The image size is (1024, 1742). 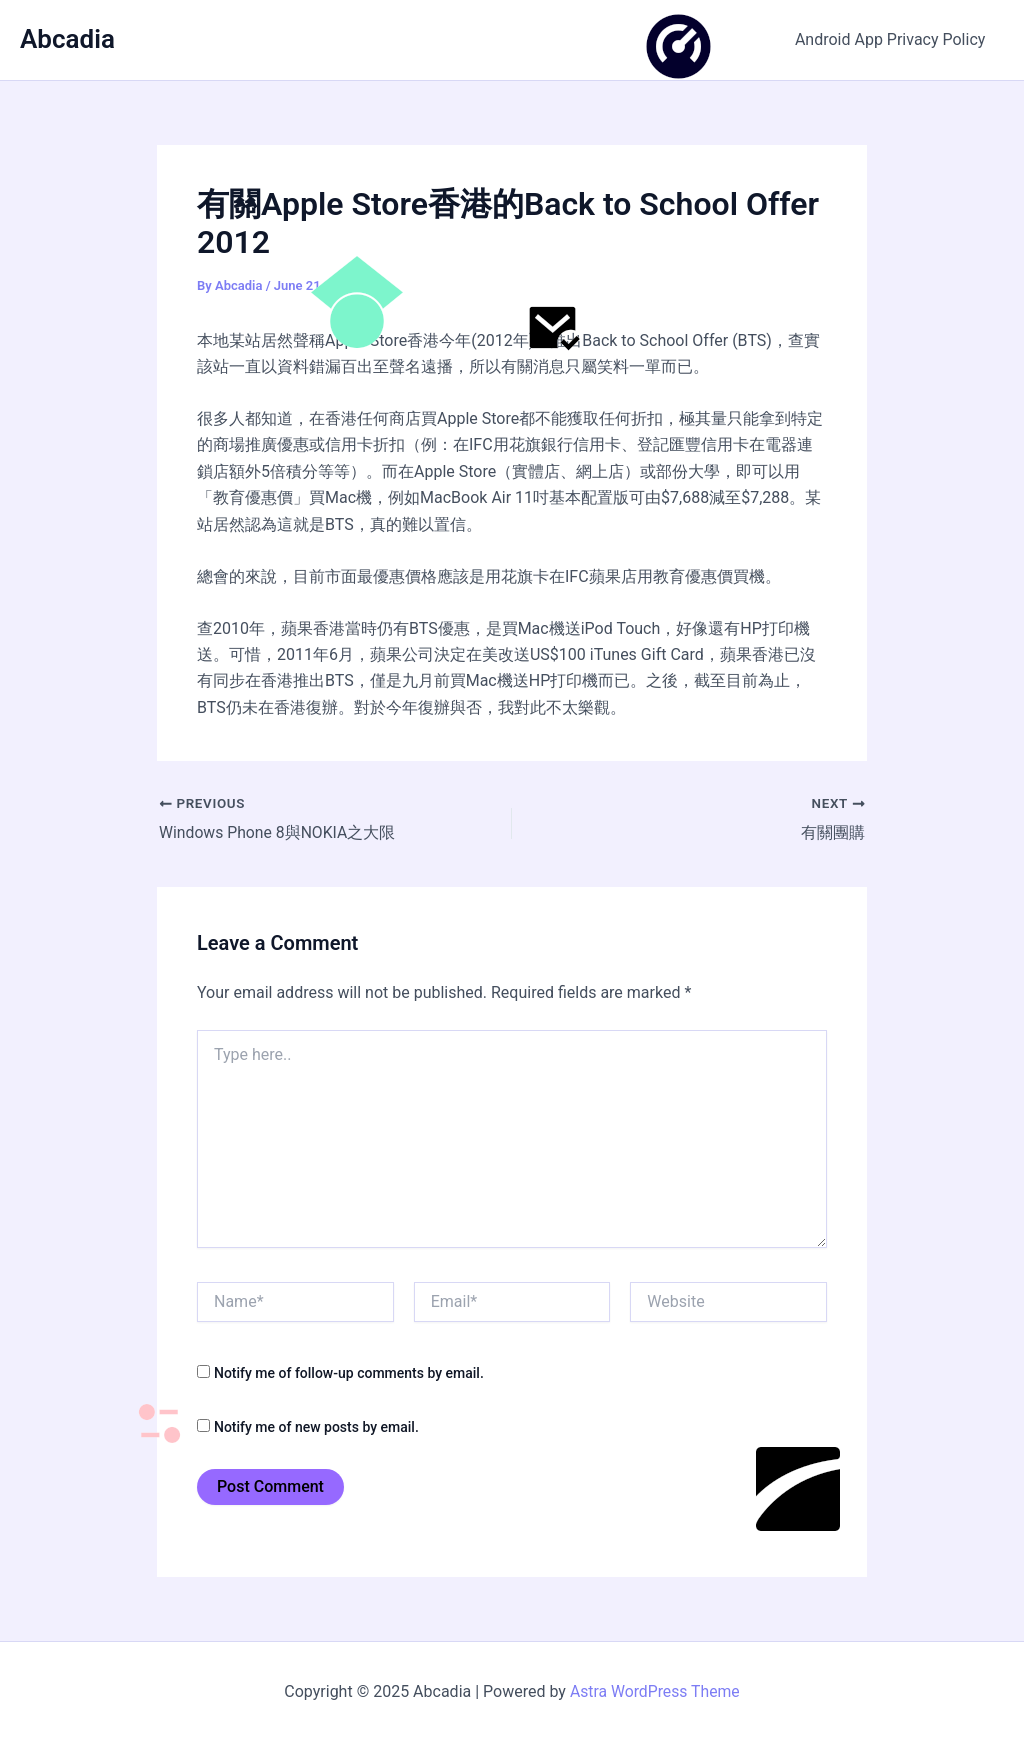 I want to click on email successfully sent or delivered, so click(x=552, y=327).